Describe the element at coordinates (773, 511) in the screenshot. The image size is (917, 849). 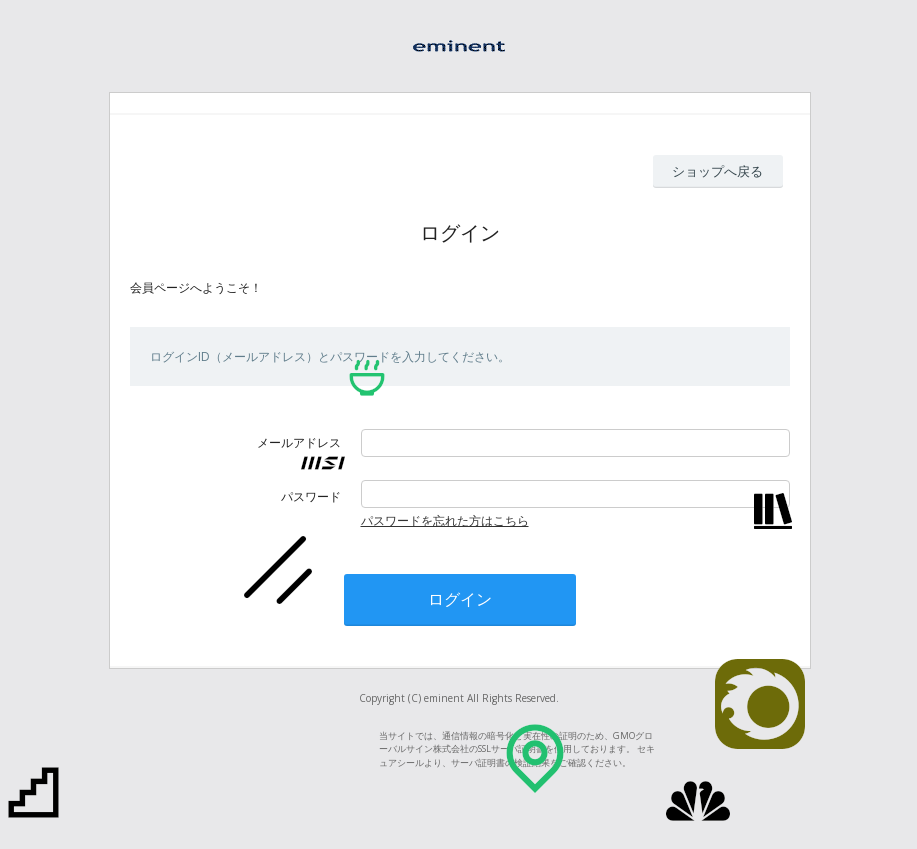
I see `open the StoryGraph app` at that location.